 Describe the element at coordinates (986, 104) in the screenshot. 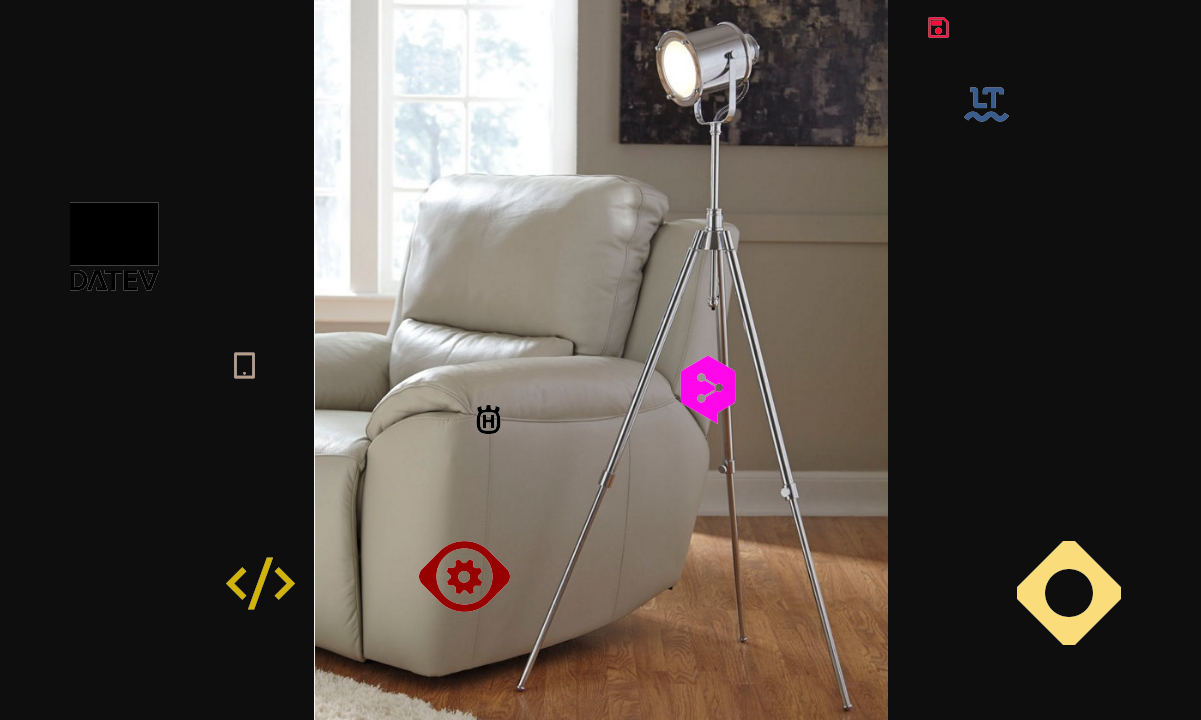

I see `open LanguageTool grammar and spell checker` at that location.